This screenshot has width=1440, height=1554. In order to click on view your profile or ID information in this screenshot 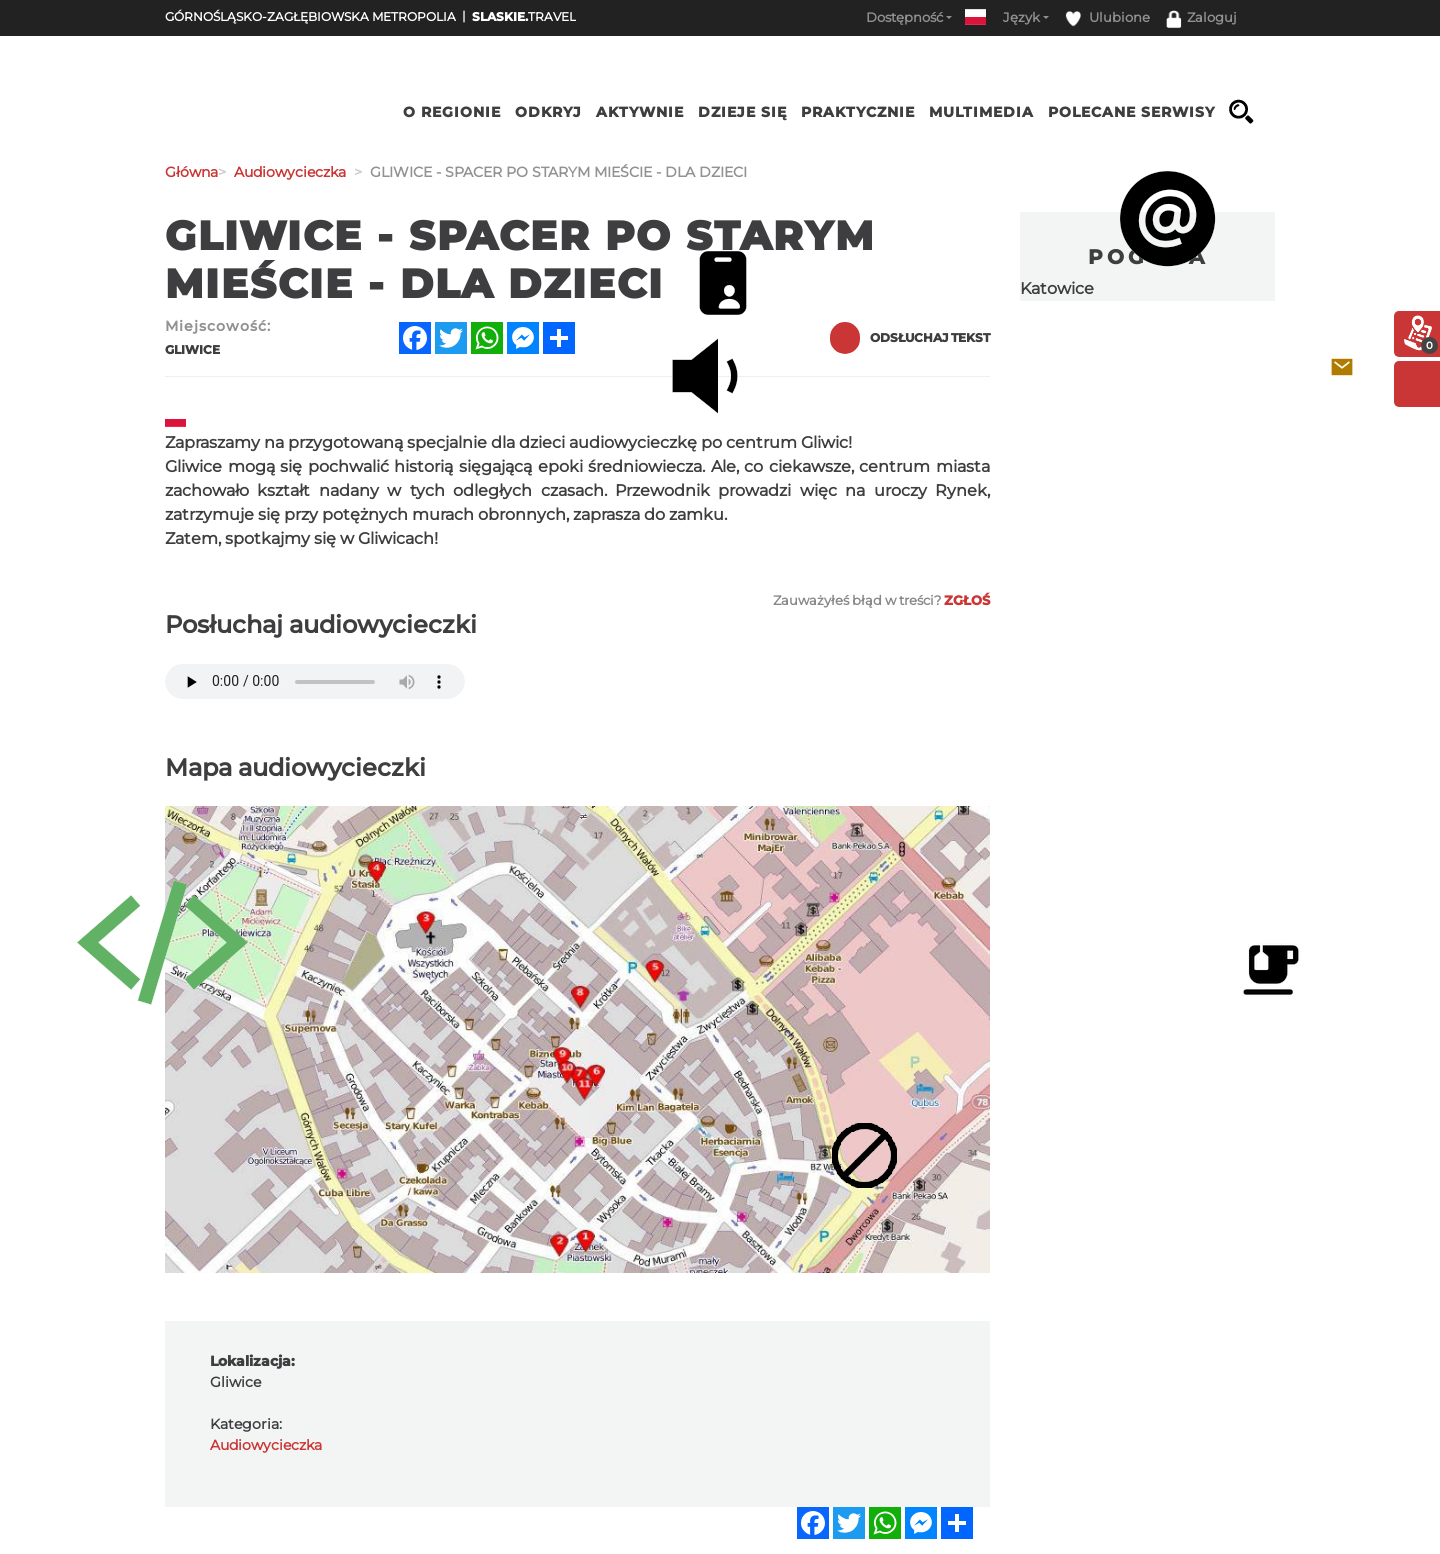, I will do `click(723, 283)`.